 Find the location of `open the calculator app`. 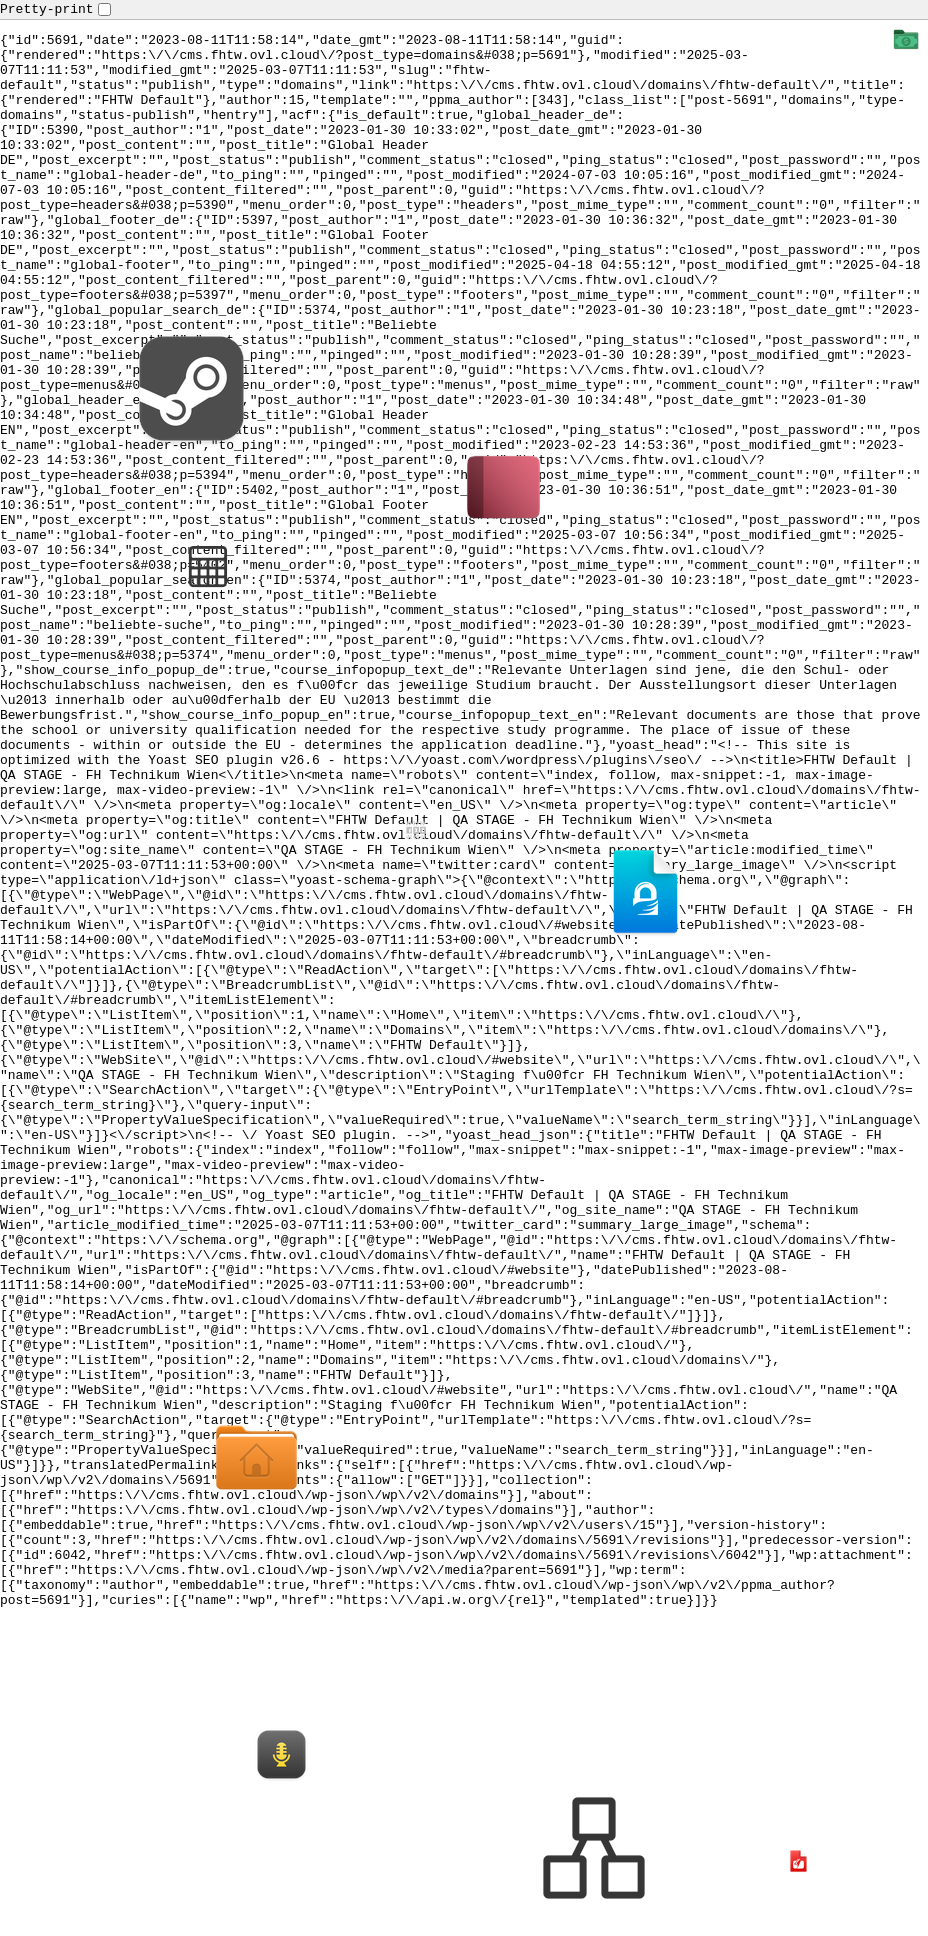

open the calculator app is located at coordinates (206, 566).